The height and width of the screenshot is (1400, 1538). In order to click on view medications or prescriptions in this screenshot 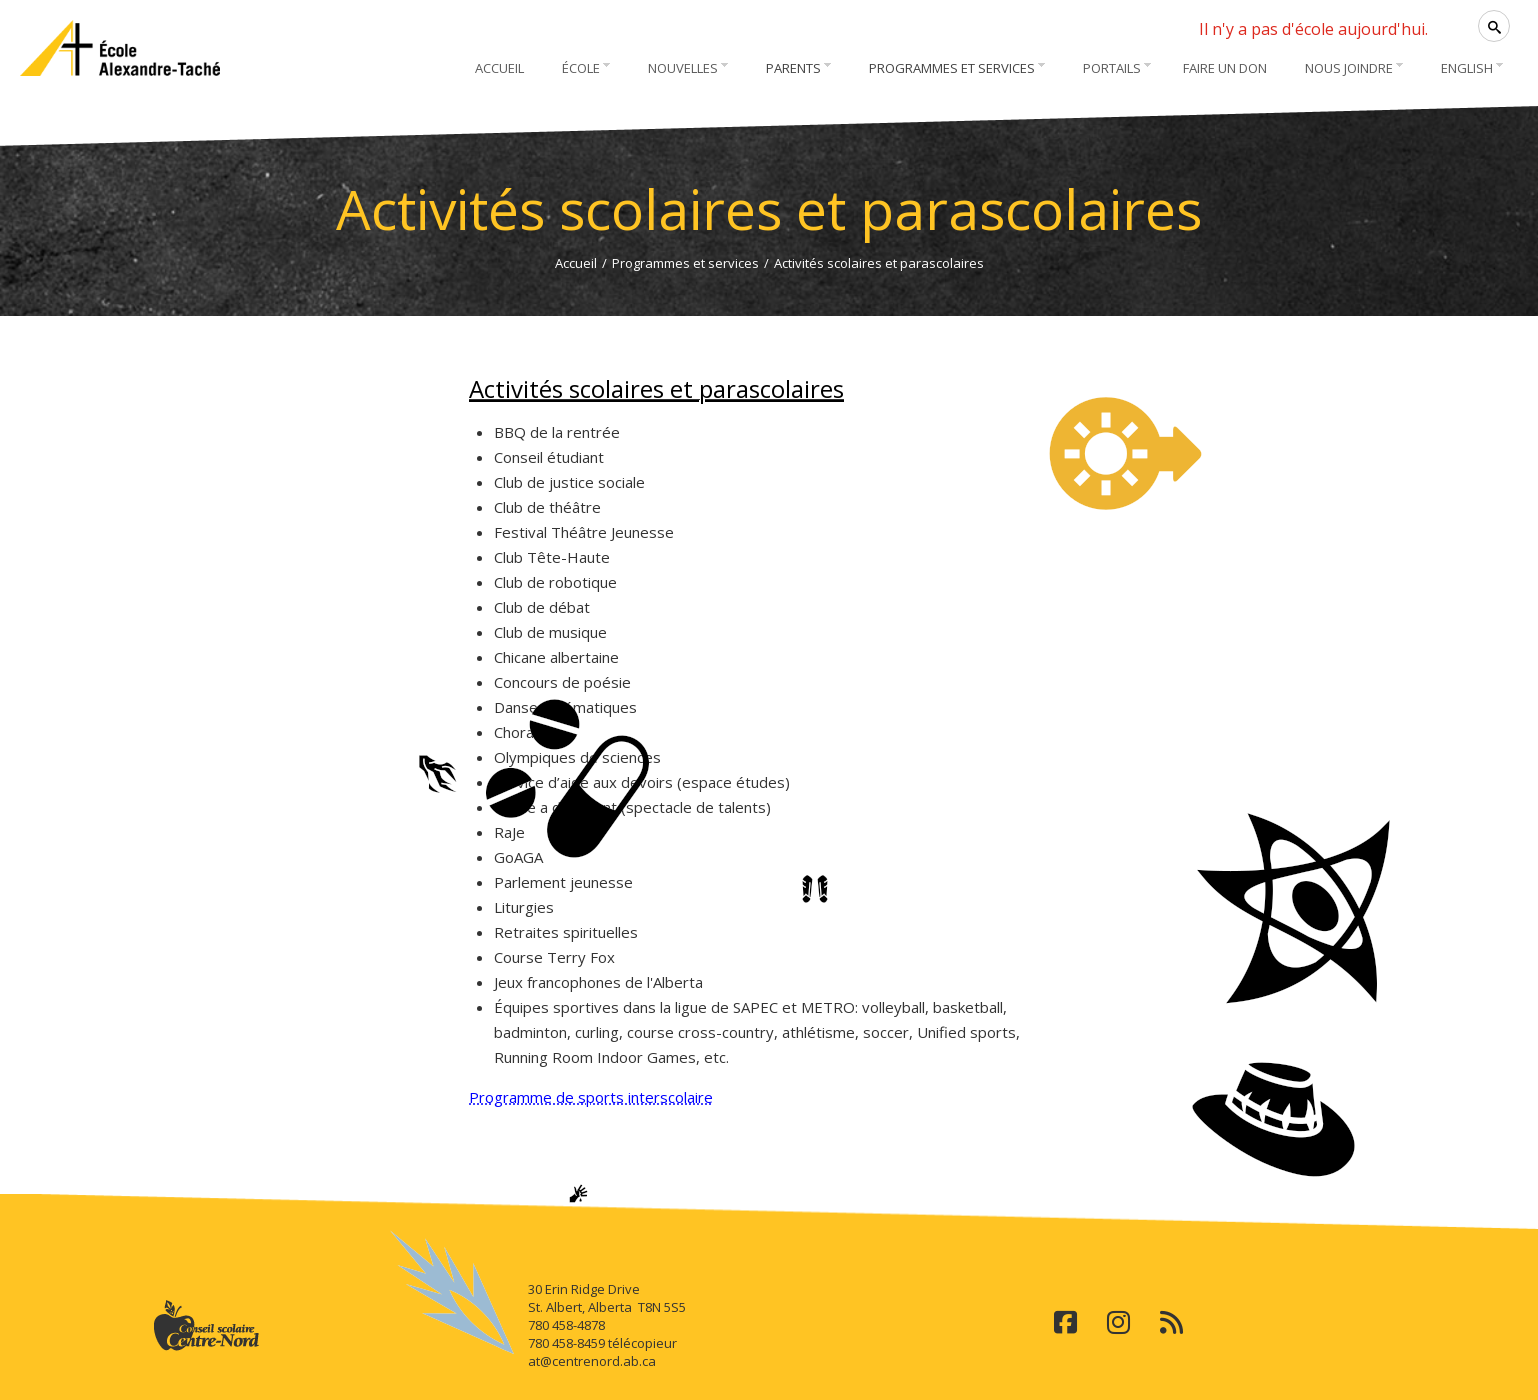, I will do `click(567, 778)`.